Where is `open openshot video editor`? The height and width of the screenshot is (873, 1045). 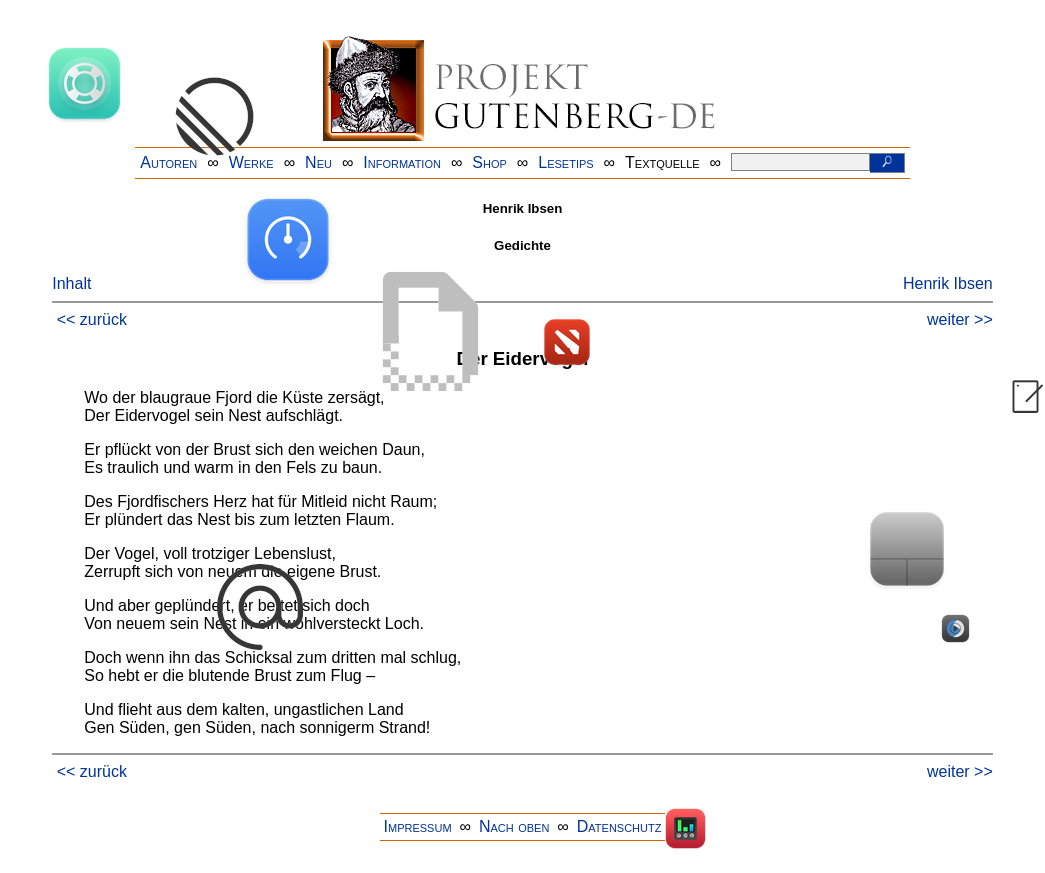
open openshot video editor is located at coordinates (955, 628).